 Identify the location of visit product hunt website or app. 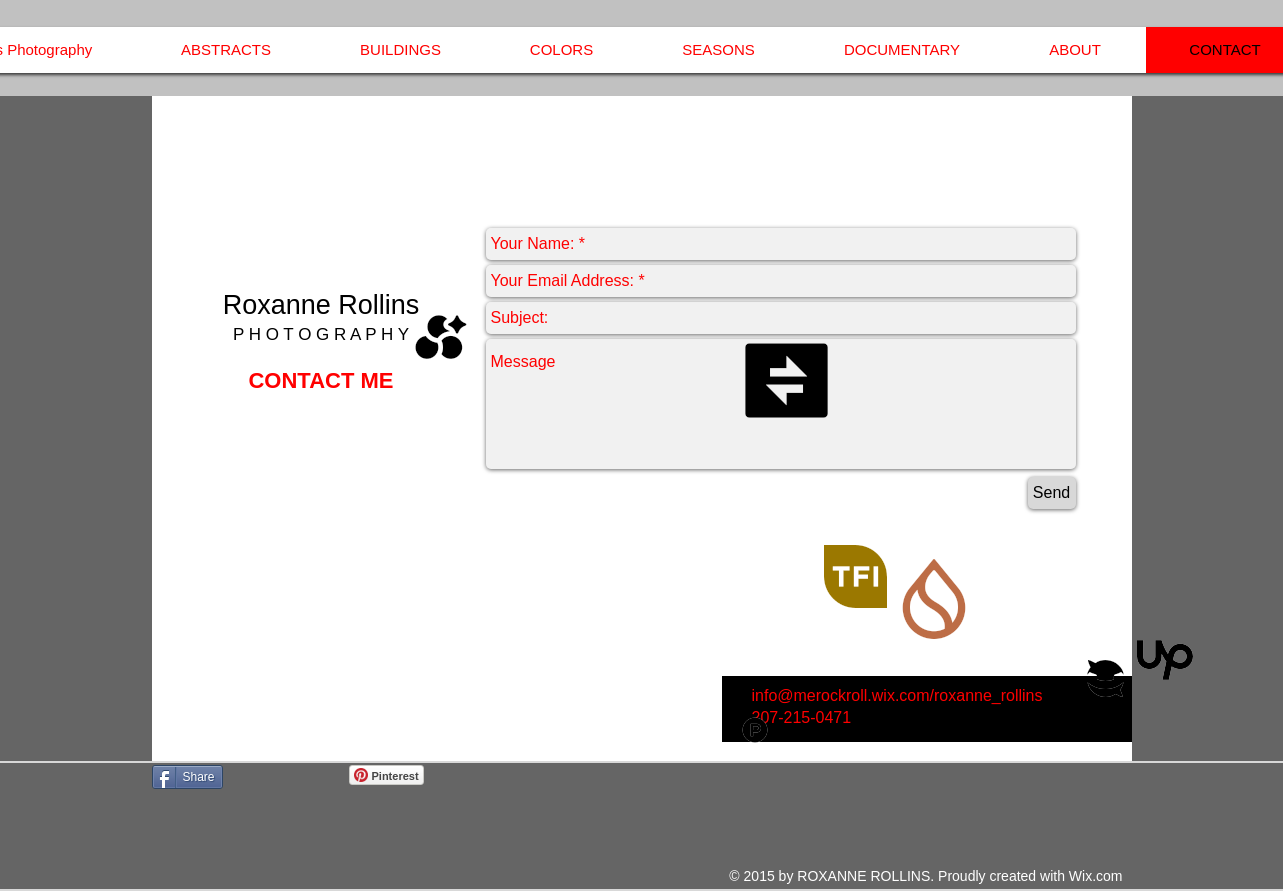
(755, 730).